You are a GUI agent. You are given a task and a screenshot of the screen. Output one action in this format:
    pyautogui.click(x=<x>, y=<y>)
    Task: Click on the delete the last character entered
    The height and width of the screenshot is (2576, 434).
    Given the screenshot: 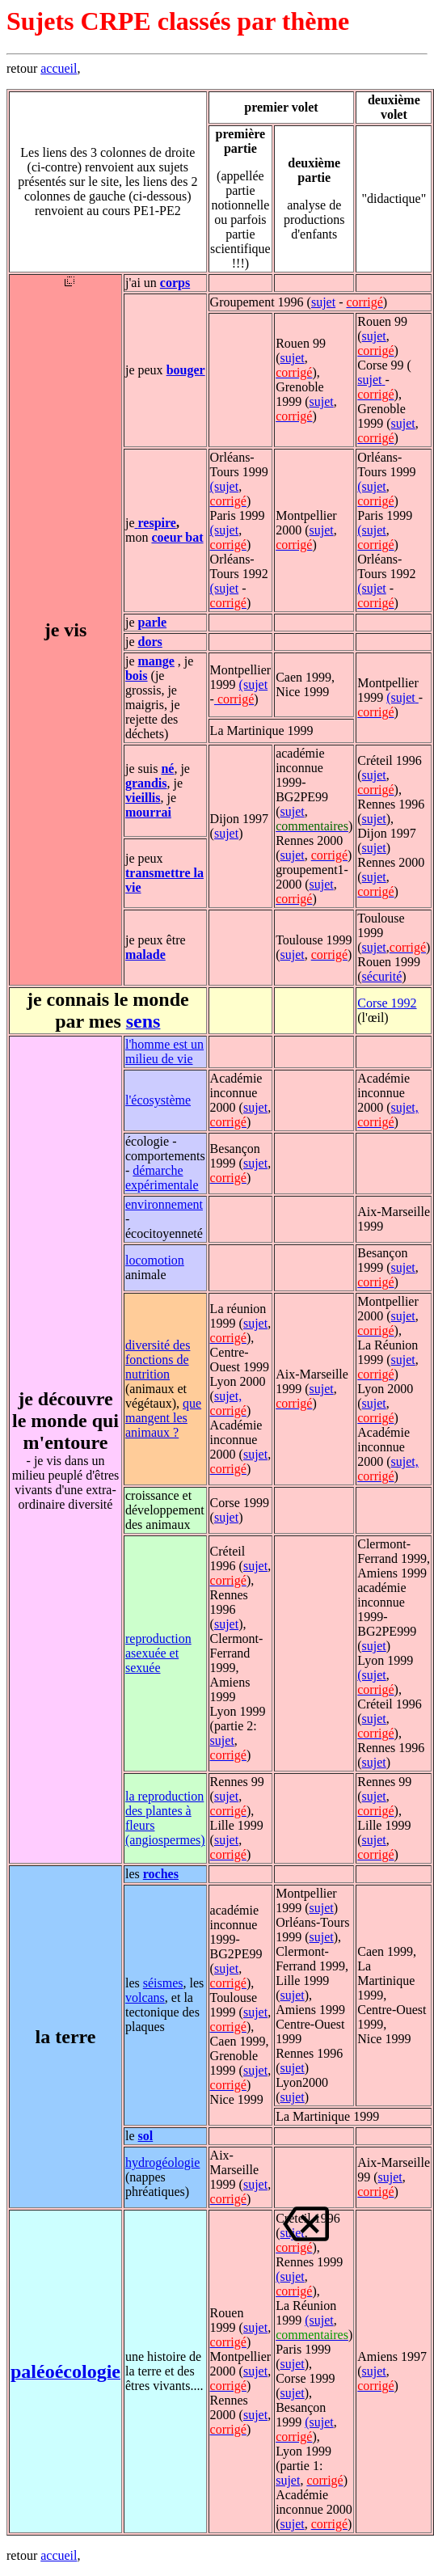 What is the action you would take?
    pyautogui.click(x=305, y=2223)
    